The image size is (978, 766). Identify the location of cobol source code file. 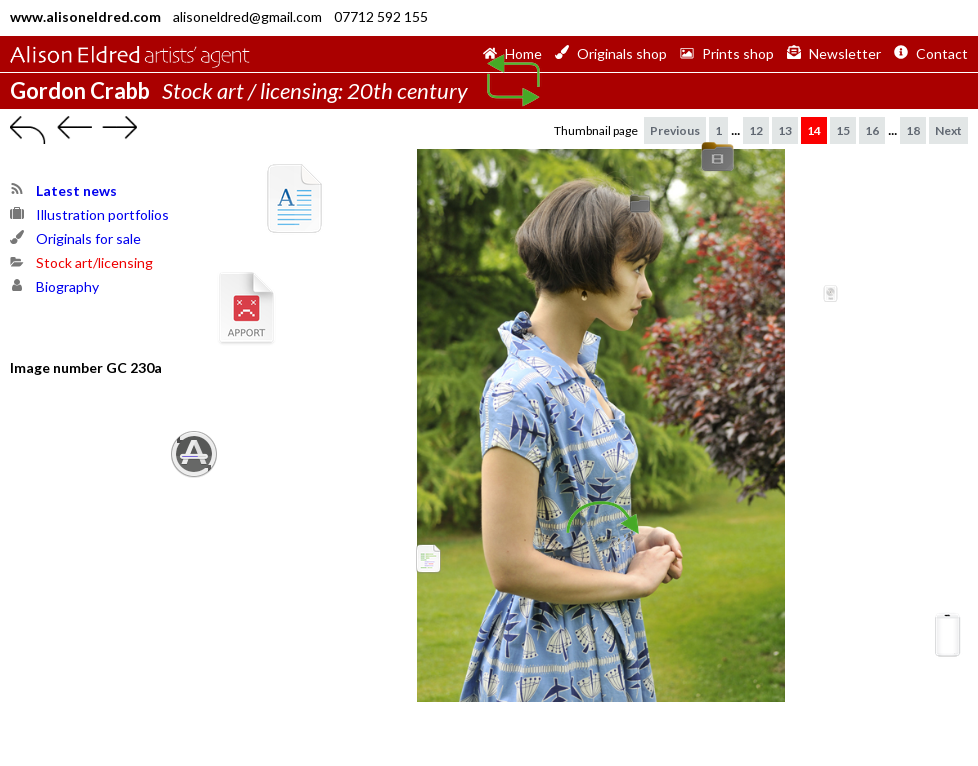
(428, 558).